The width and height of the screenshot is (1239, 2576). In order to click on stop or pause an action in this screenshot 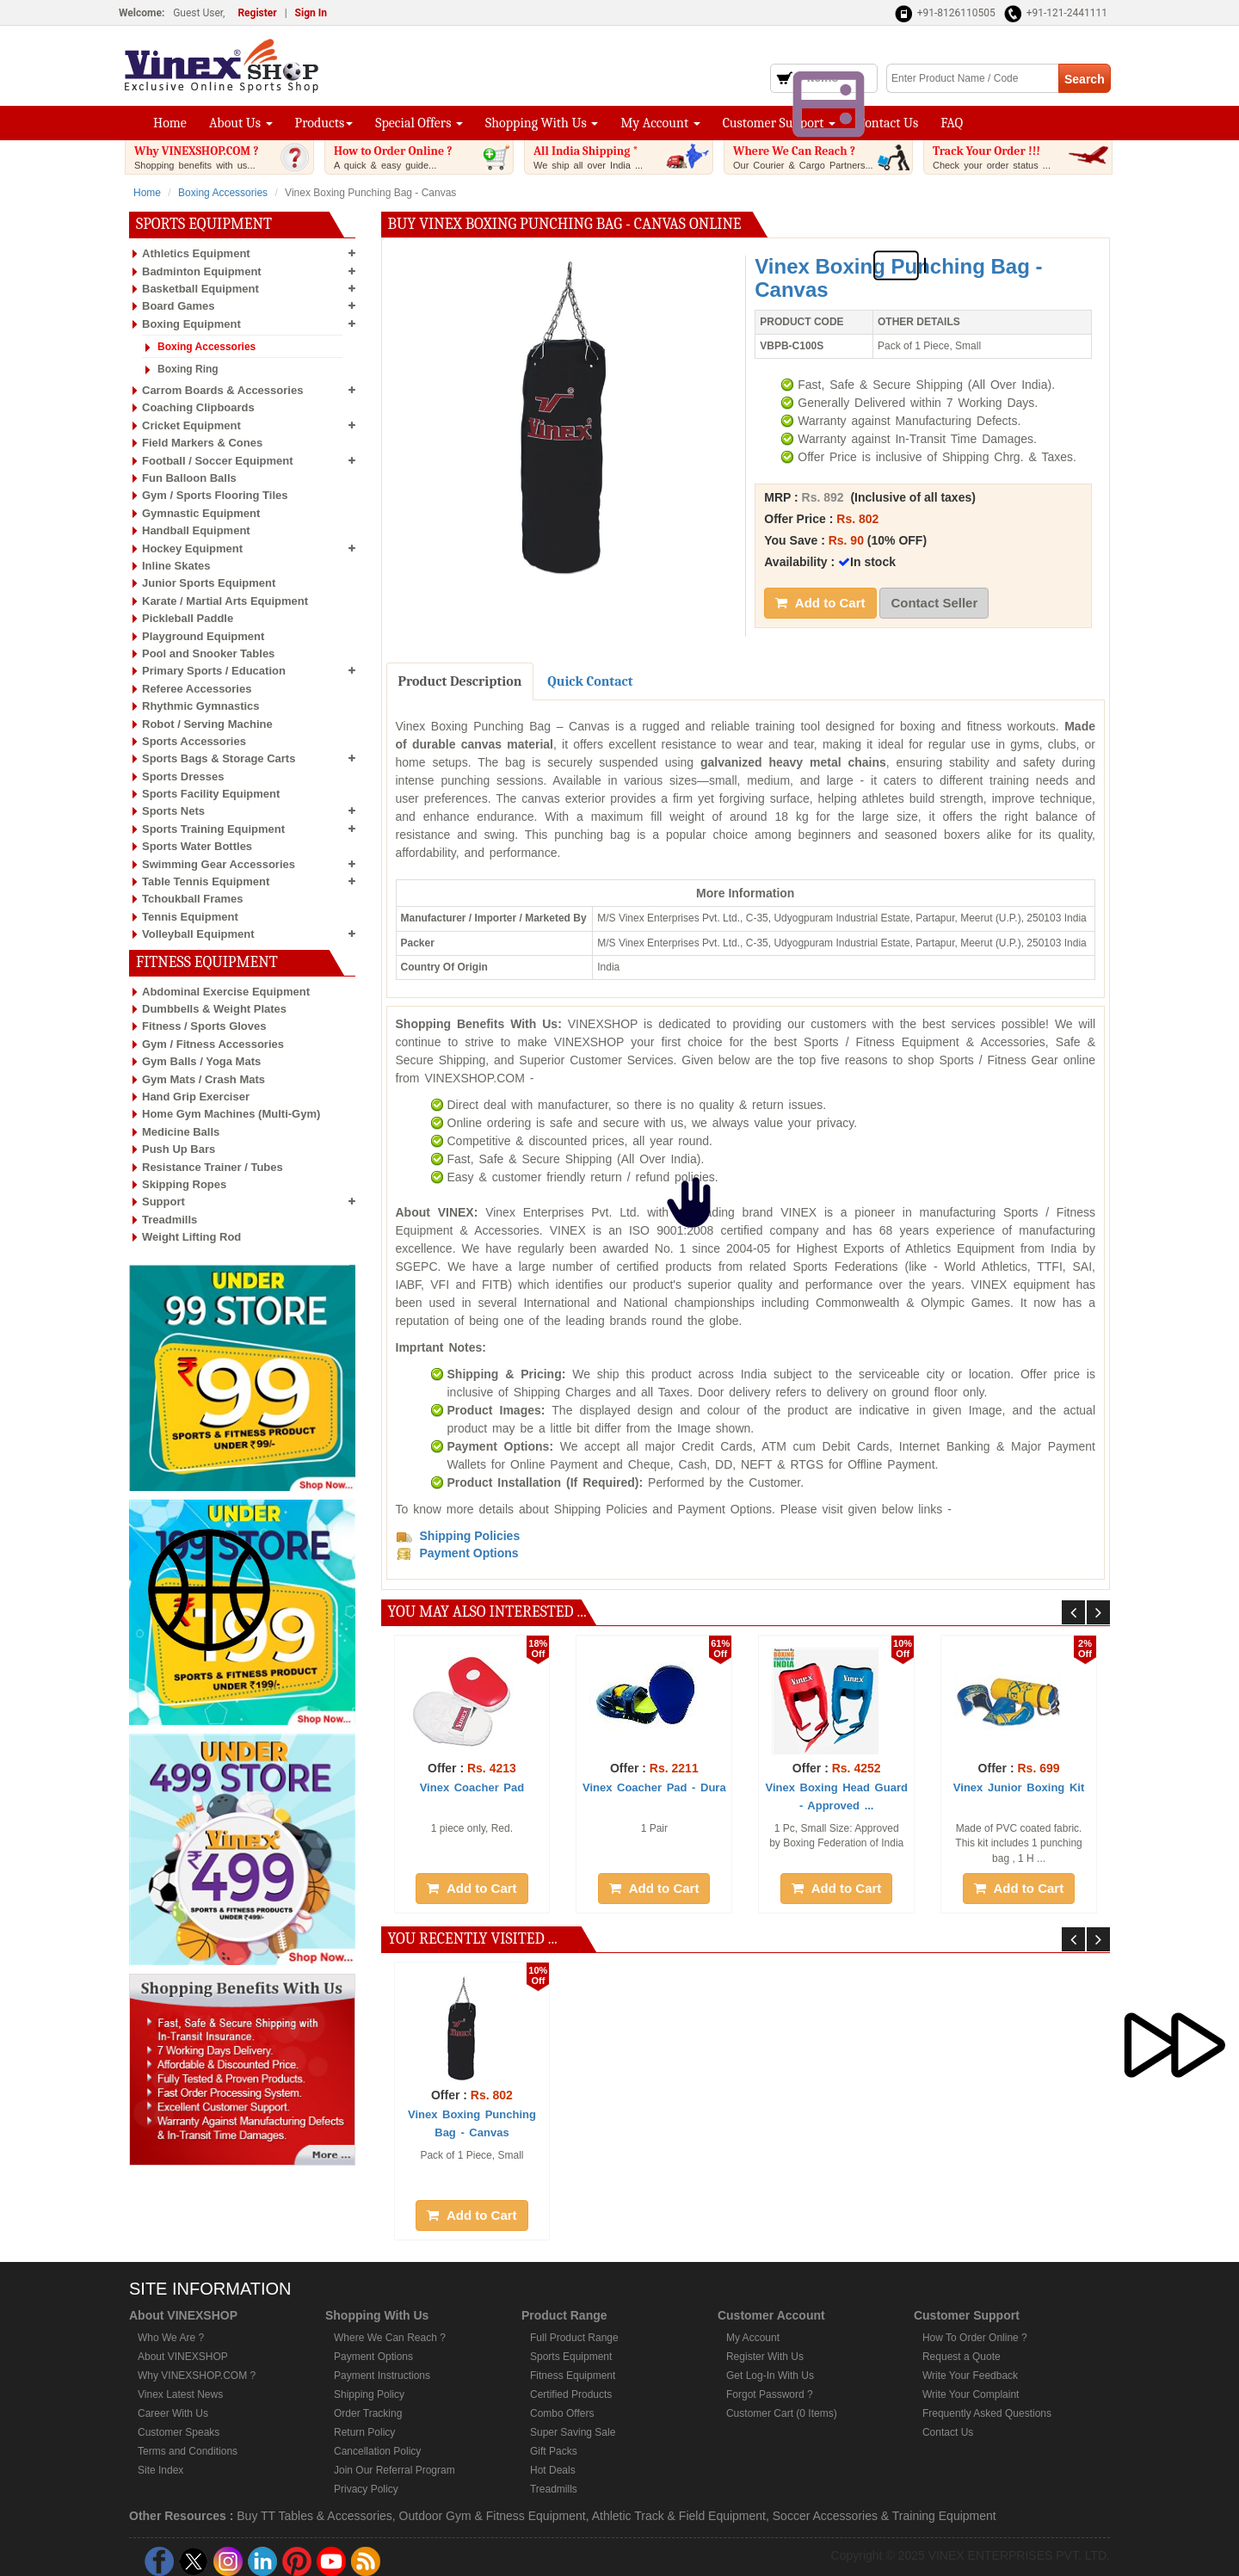, I will do `click(690, 1202)`.